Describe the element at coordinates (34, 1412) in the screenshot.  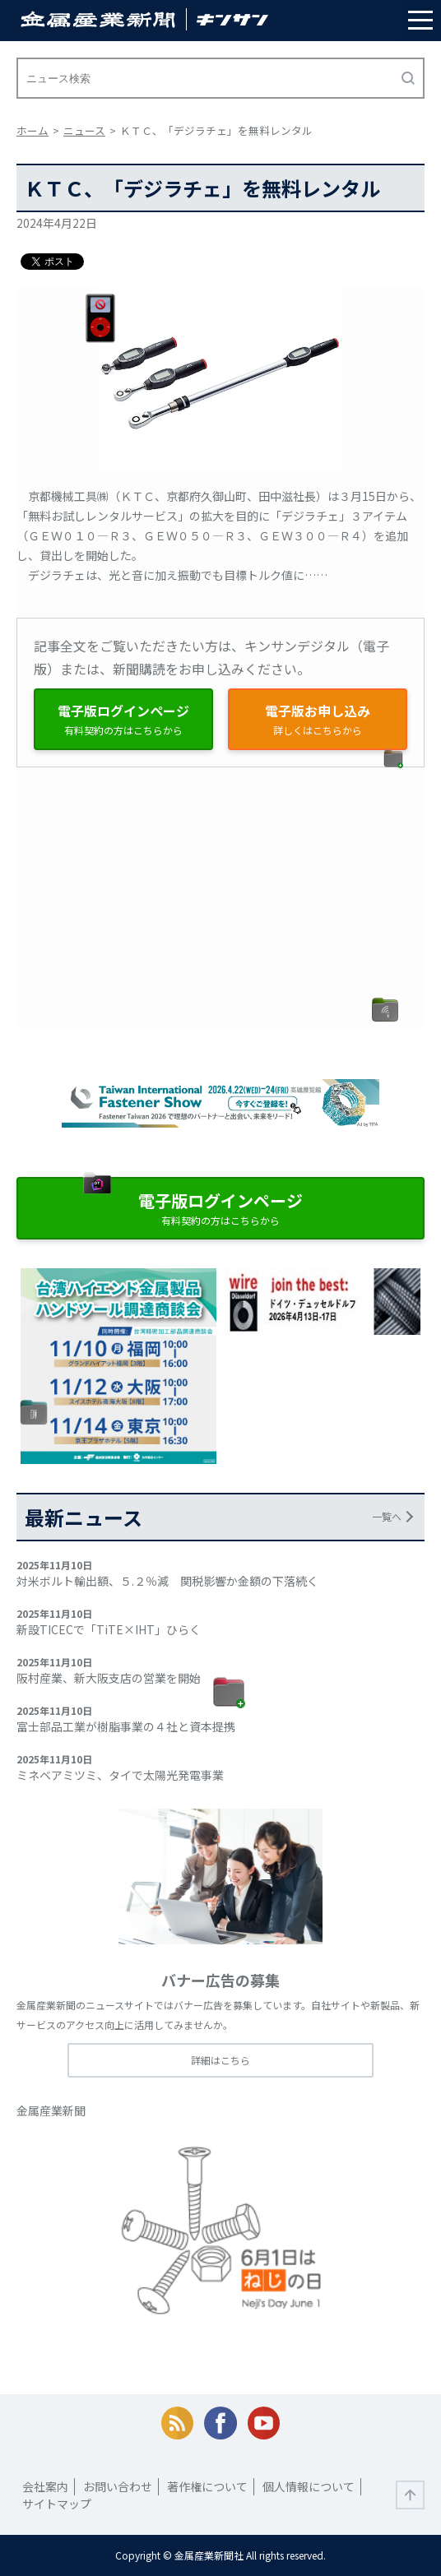
I see `access your templates folder` at that location.